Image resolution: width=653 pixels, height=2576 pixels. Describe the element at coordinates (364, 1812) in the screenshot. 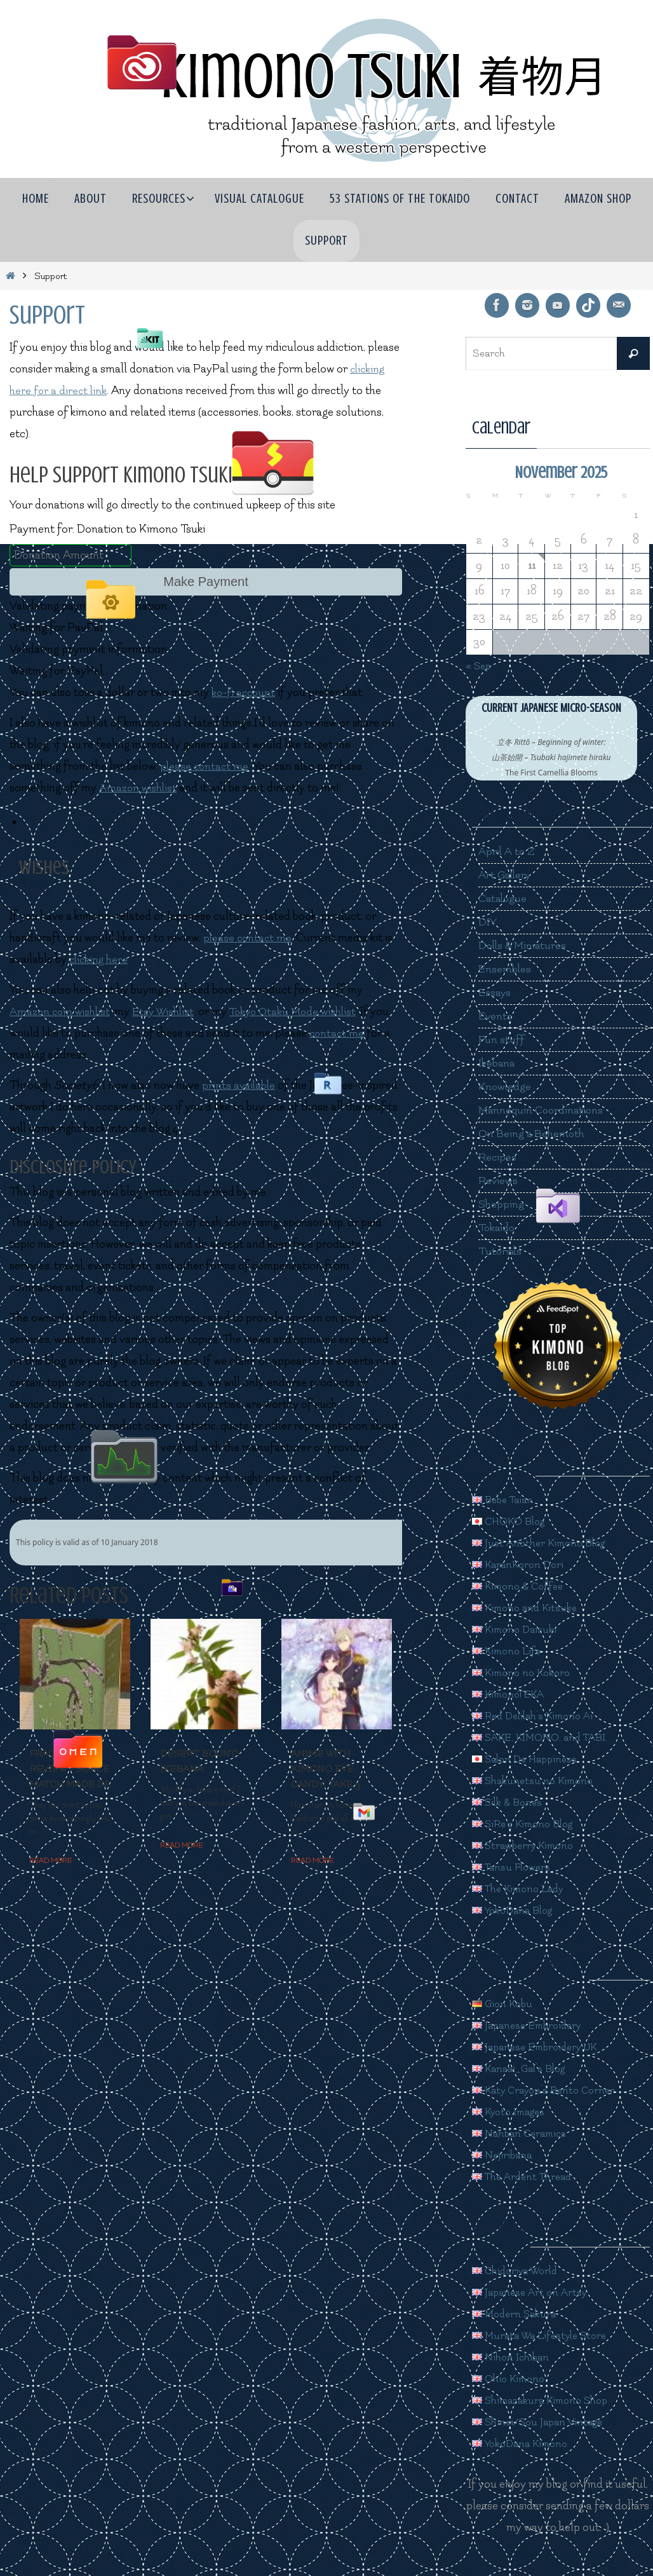

I see `open folder containing Gmail messages or exports` at that location.